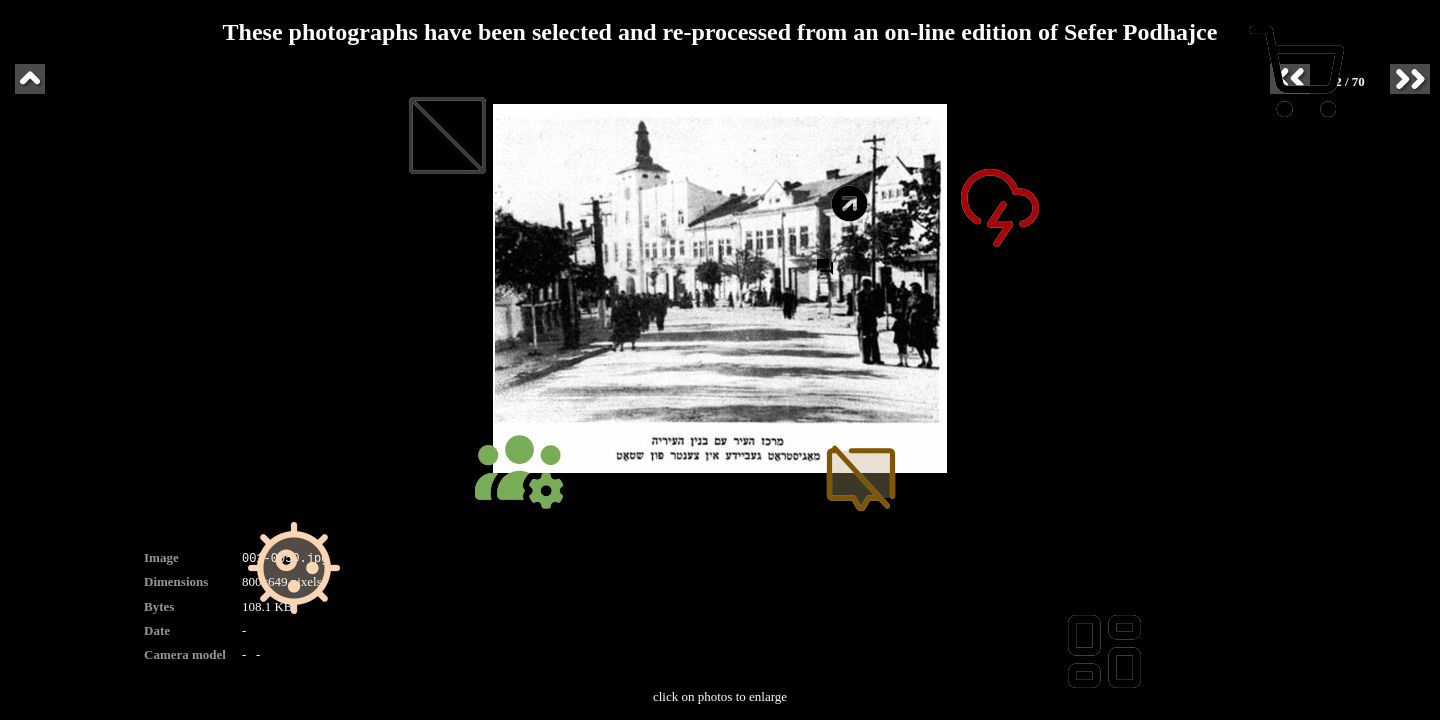 Image resolution: width=1440 pixels, height=720 pixels. I want to click on indicates a virus or malware threat detected, so click(294, 568).